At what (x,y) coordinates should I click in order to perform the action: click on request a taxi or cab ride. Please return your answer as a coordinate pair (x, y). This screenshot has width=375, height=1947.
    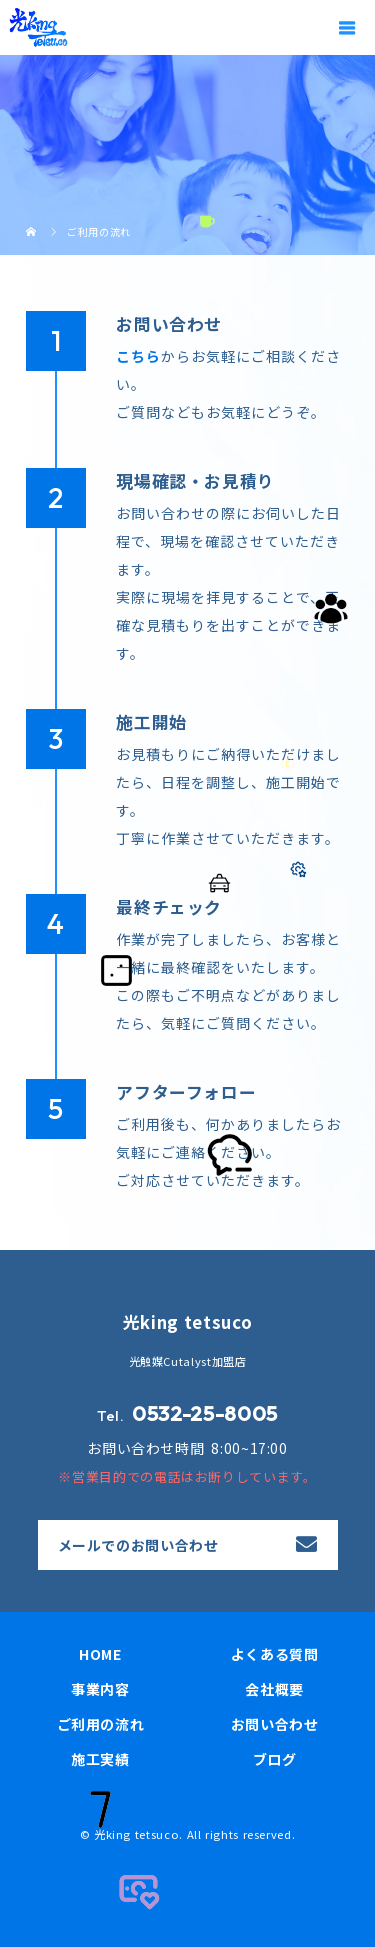
    Looking at the image, I should click on (219, 884).